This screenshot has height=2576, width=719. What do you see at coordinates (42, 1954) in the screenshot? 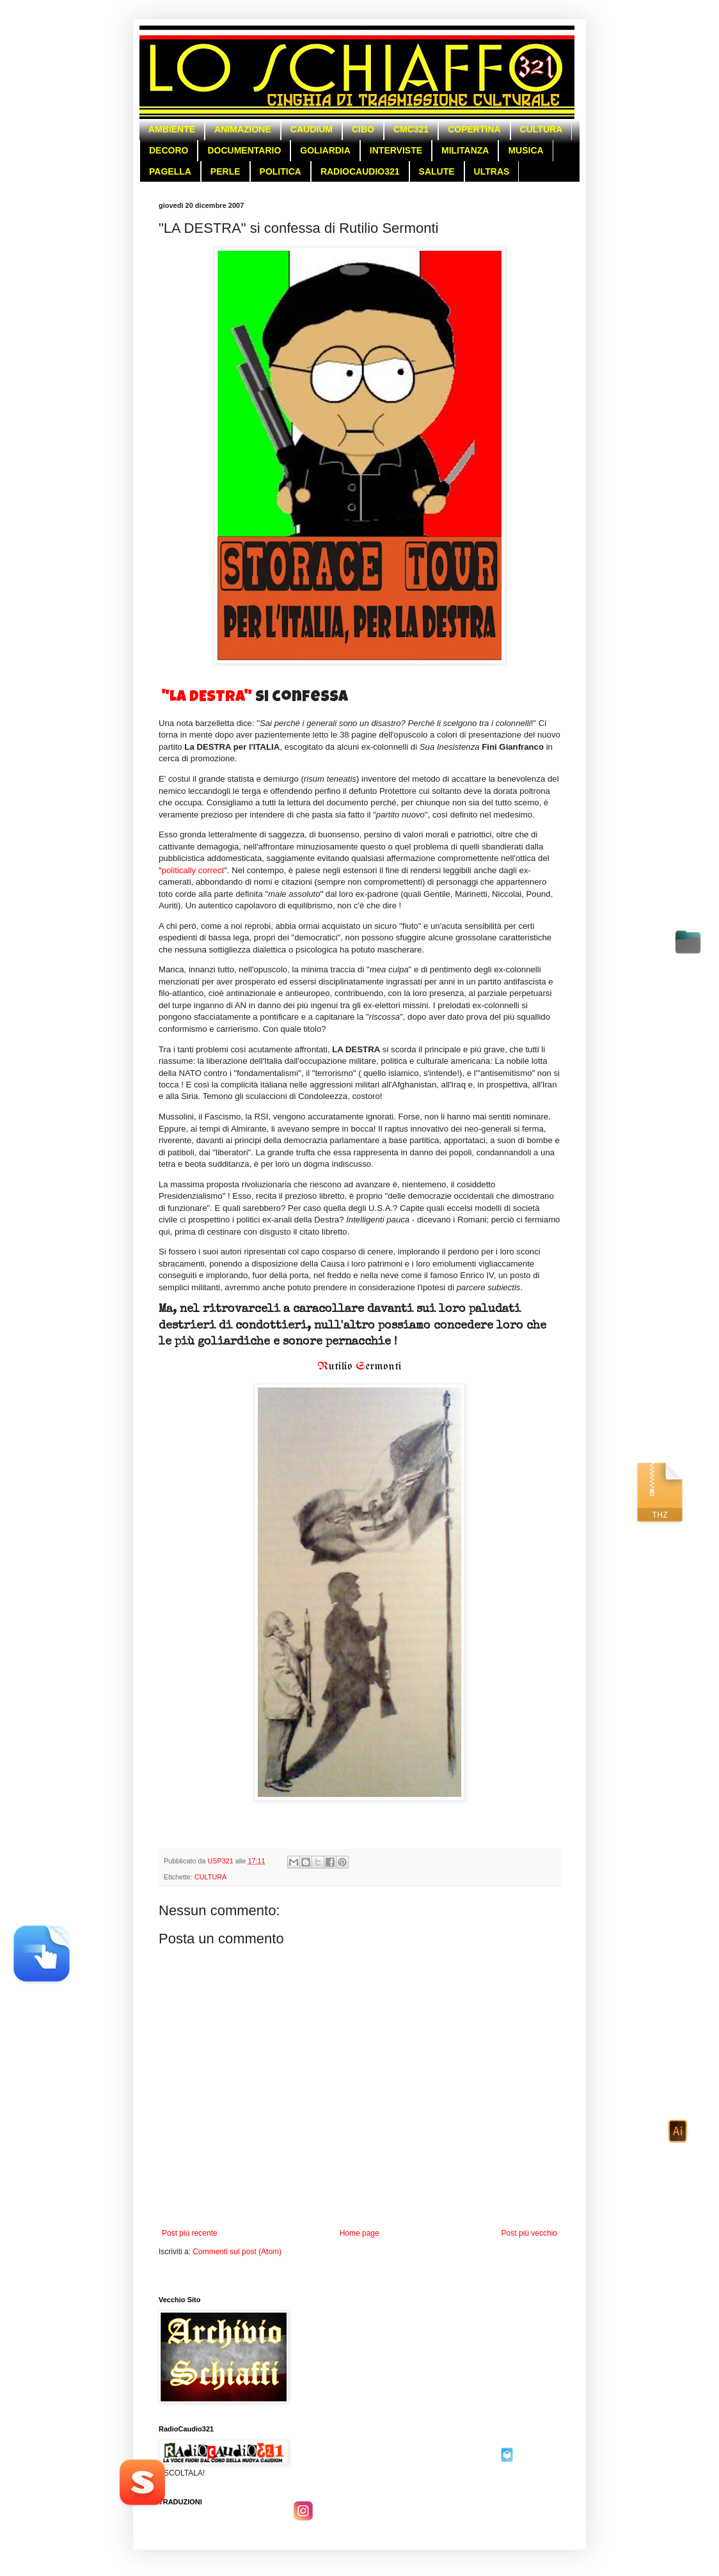
I see `open libinput gestures configuration app` at bounding box center [42, 1954].